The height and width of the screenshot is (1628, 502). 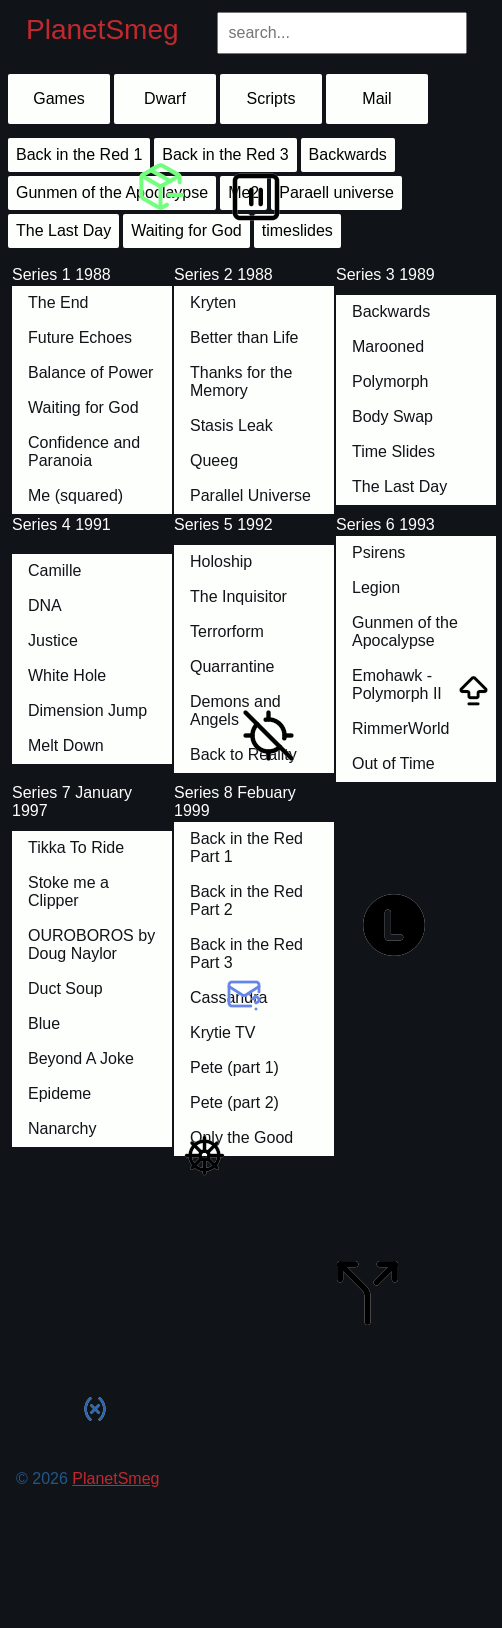 I want to click on split content into multiple paths, so click(x=367, y=1291).